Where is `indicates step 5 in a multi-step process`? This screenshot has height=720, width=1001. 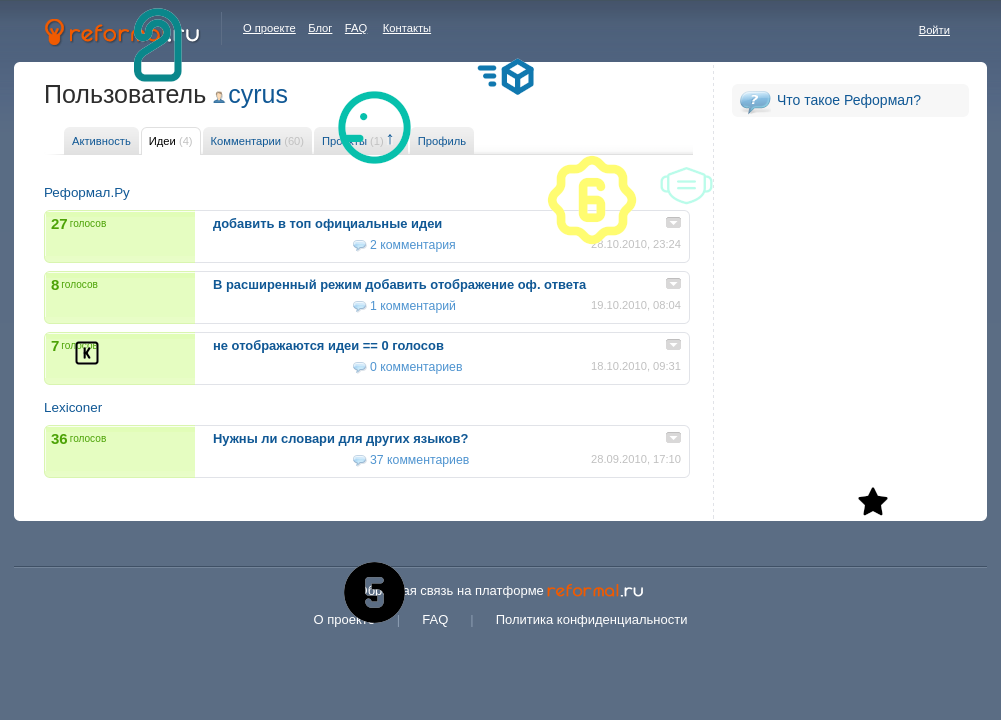 indicates step 5 in a multi-step process is located at coordinates (374, 592).